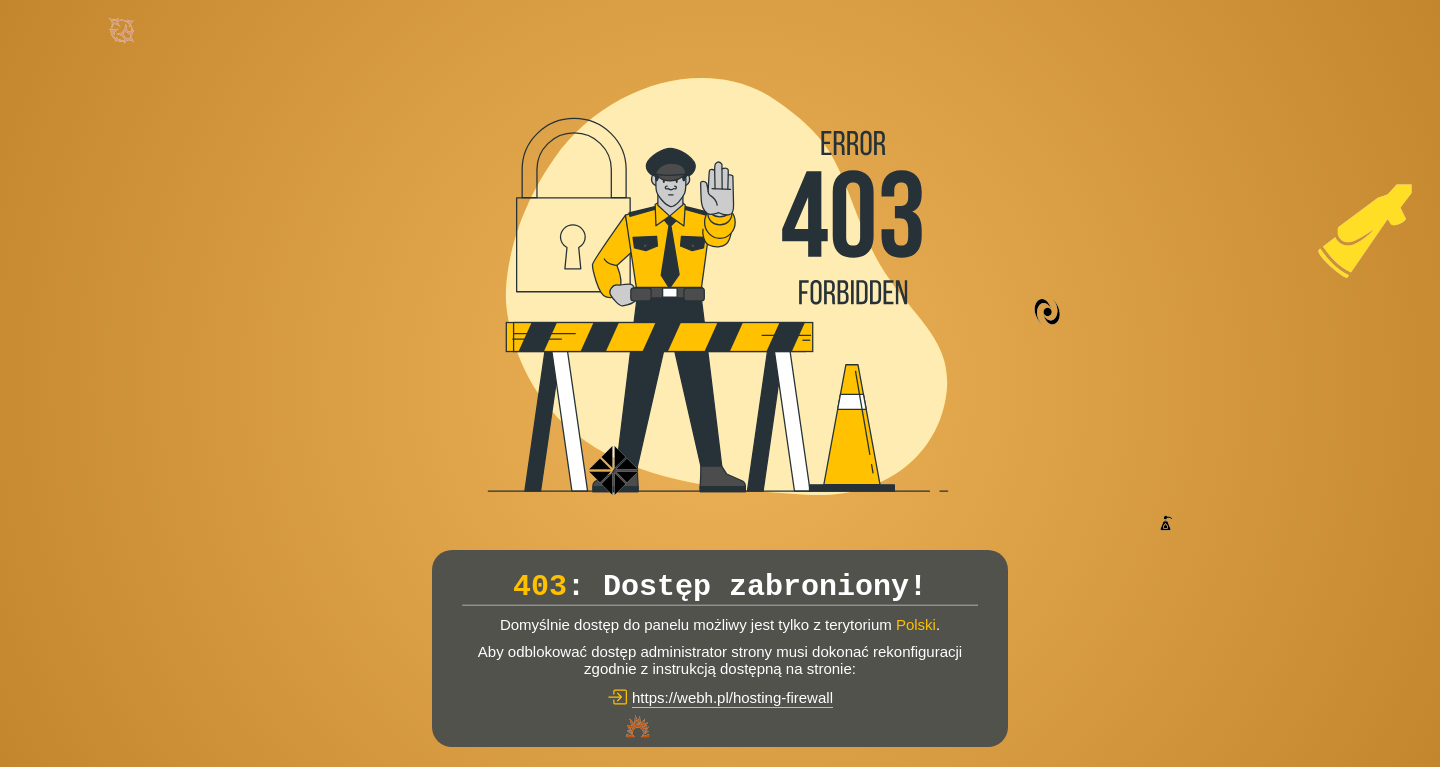 The width and height of the screenshot is (1440, 767). I want to click on select or equip weapon attachment, so click(1365, 231).